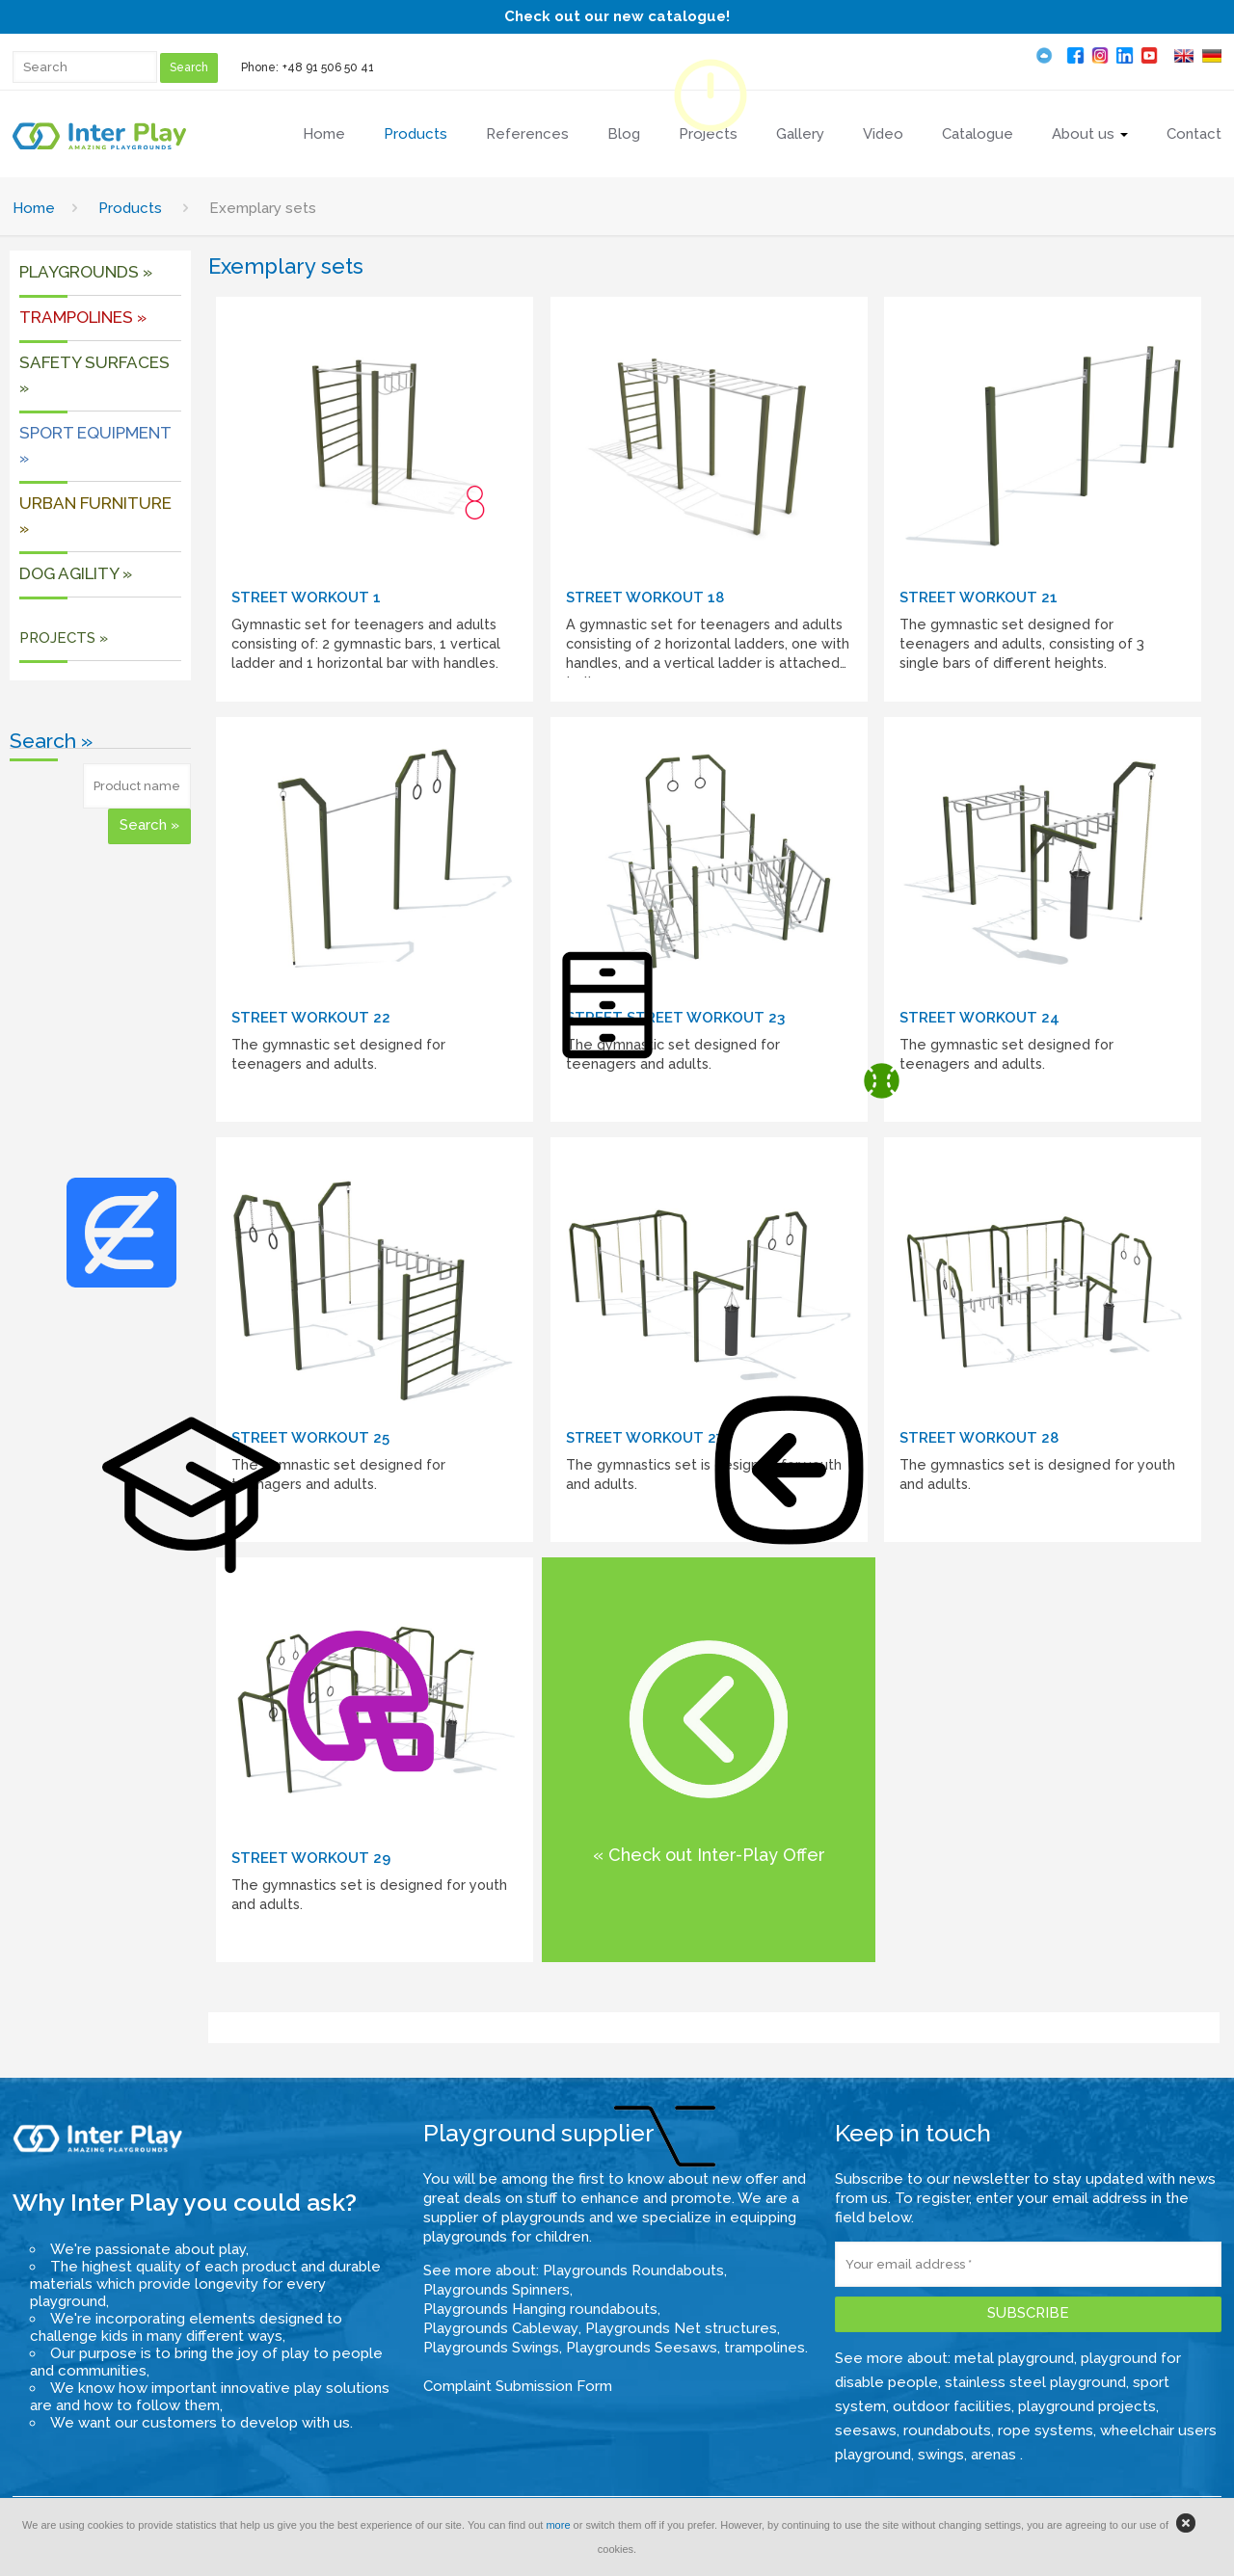 This screenshot has width=1234, height=2576. I want to click on browse furniture or home decor items, so click(607, 1005).